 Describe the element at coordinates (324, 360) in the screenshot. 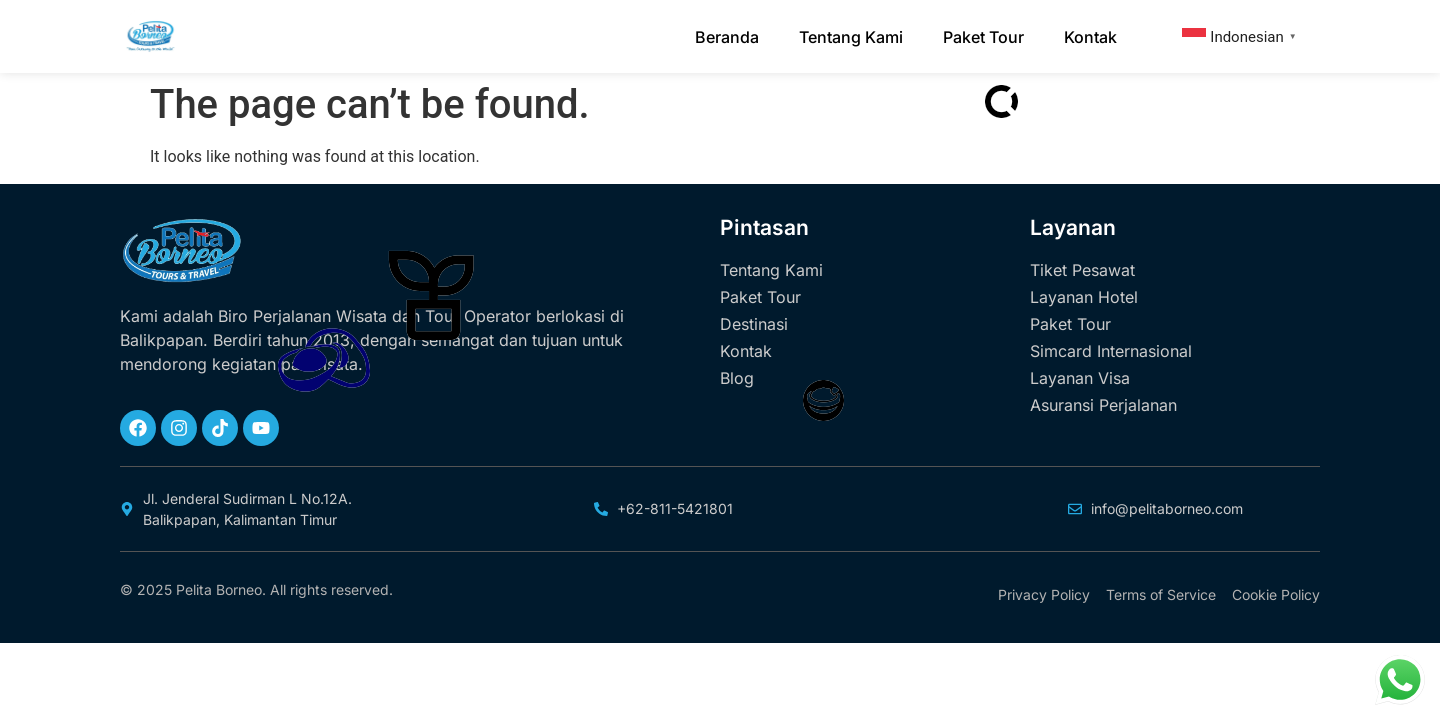

I see `ArangoDB database service logo` at that location.